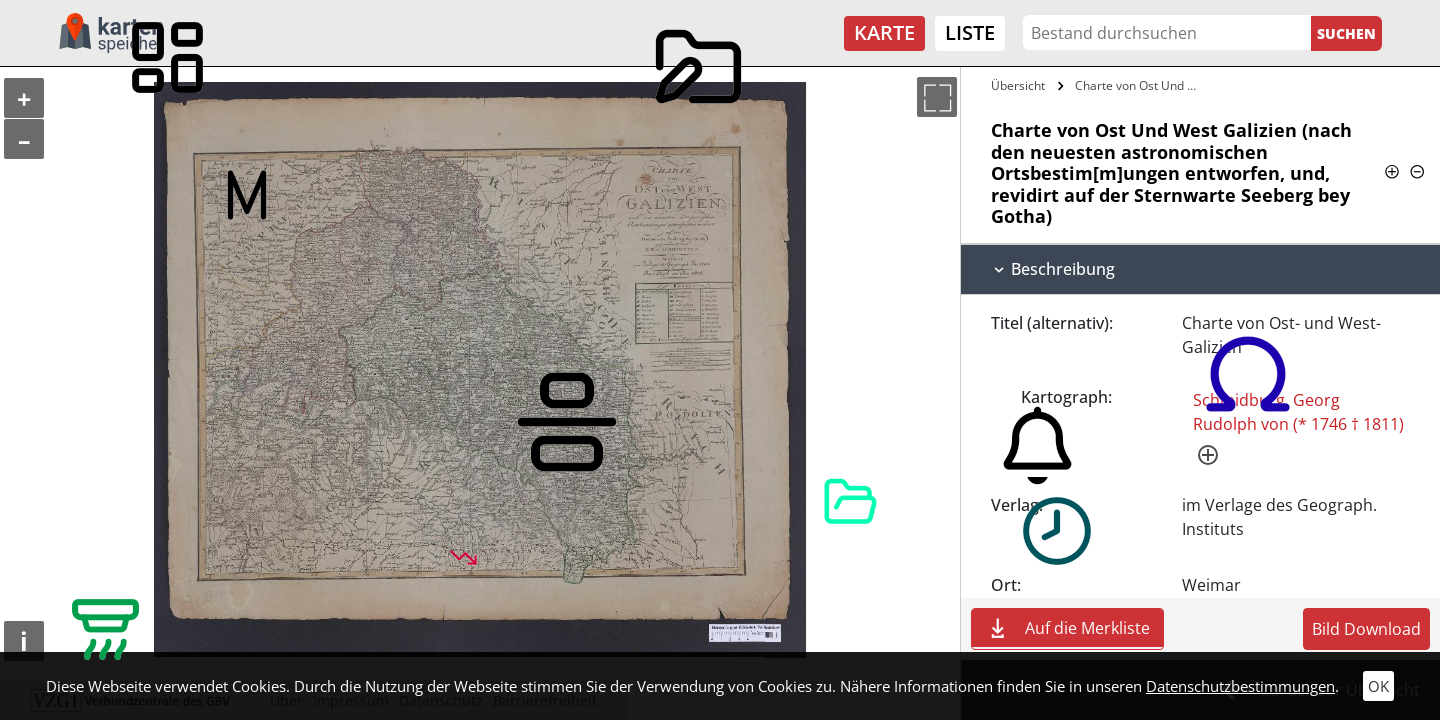 Image resolution: width=1440 pixels, height=720 pixels. I want to click on open dashboard view, so click(167, 57).